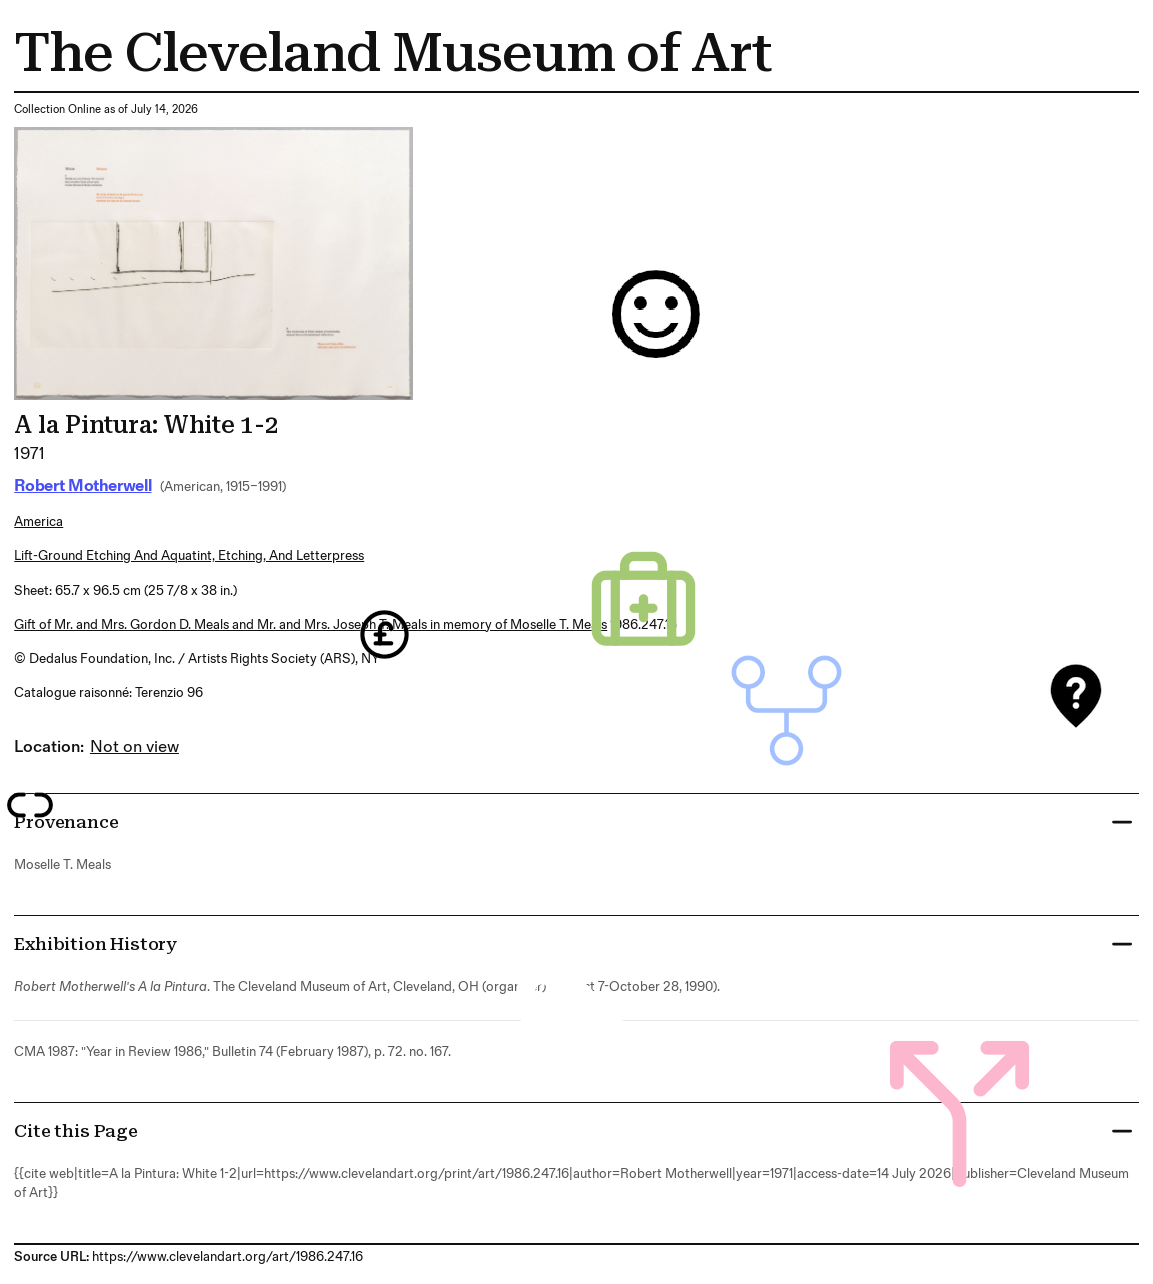 This screenshot has width=1153, height=1284. I want to click on split content into multiple paths, so click(959, 1110).